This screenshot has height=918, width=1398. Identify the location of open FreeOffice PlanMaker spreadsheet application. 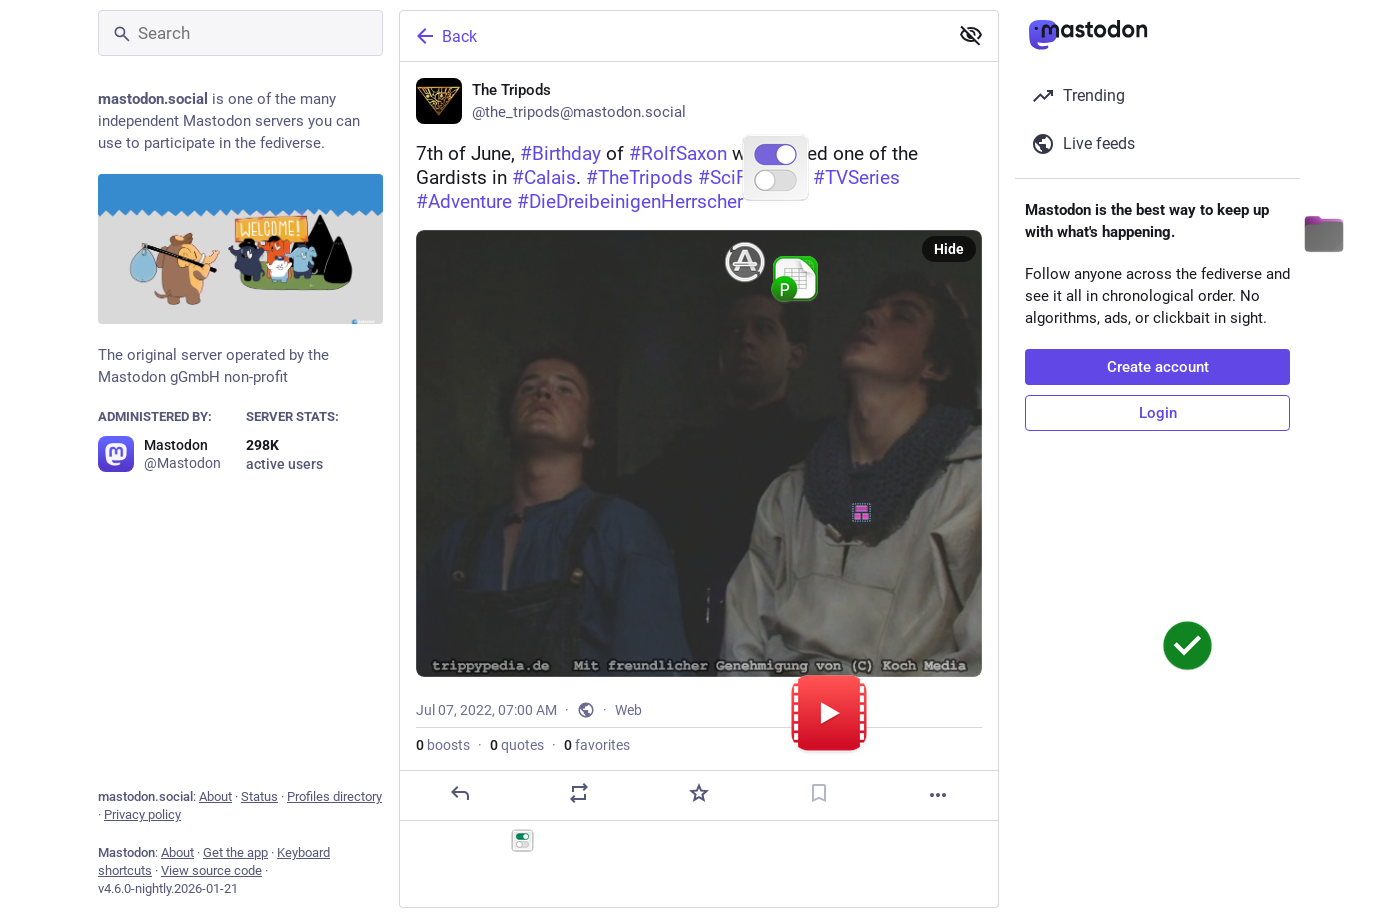
(795, 278).